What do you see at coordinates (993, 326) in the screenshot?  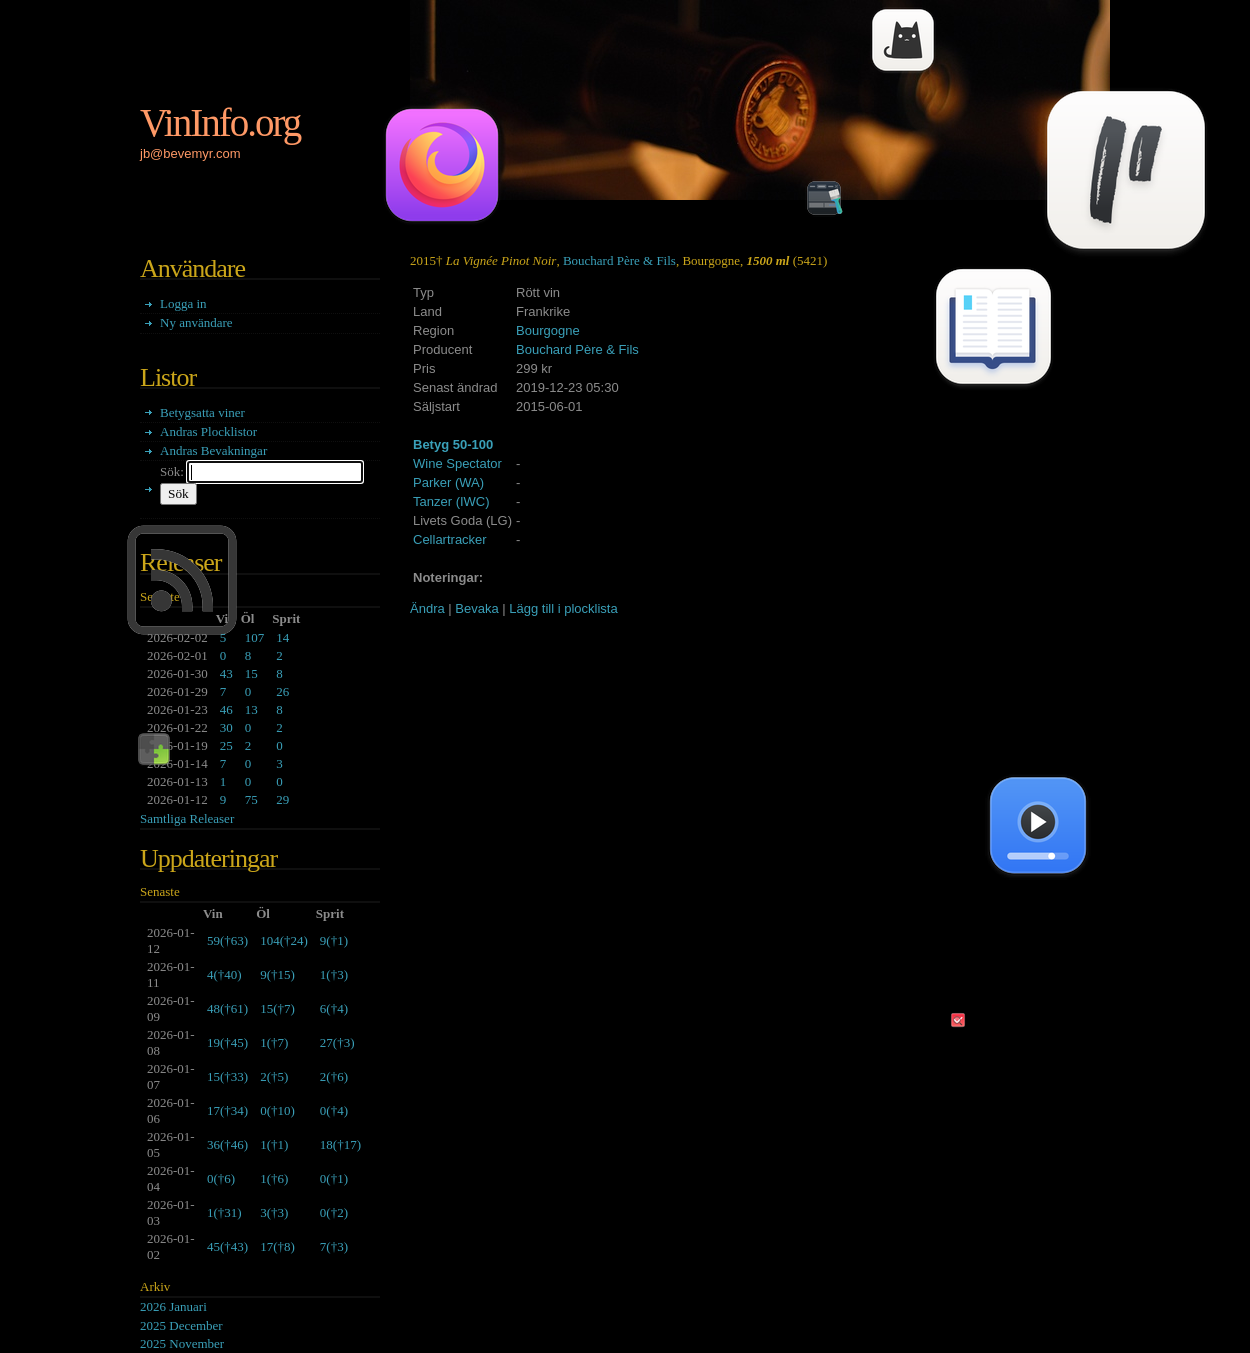 I see `open notes-up markdown note-taking app` at bounding box center [993, 326].